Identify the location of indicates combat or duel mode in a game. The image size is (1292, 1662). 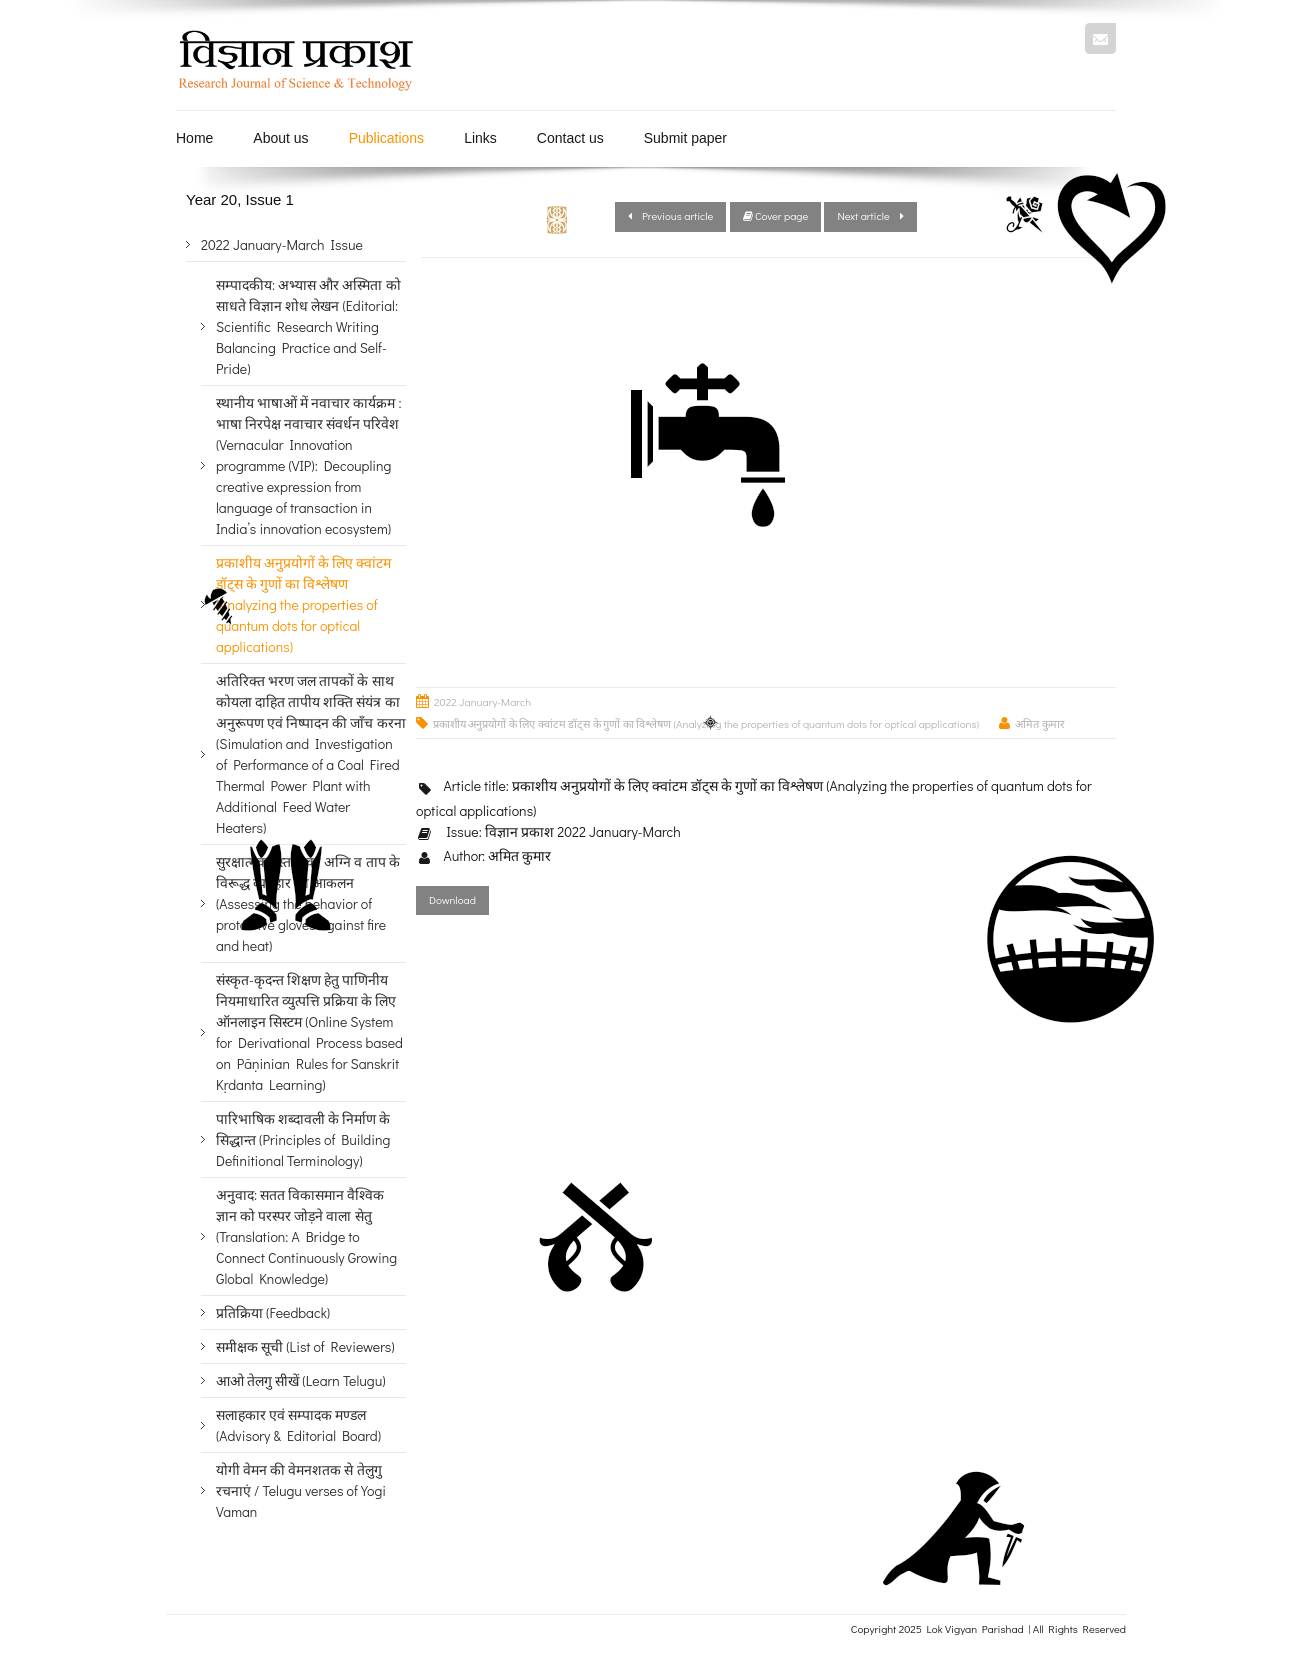
(596, 1237).